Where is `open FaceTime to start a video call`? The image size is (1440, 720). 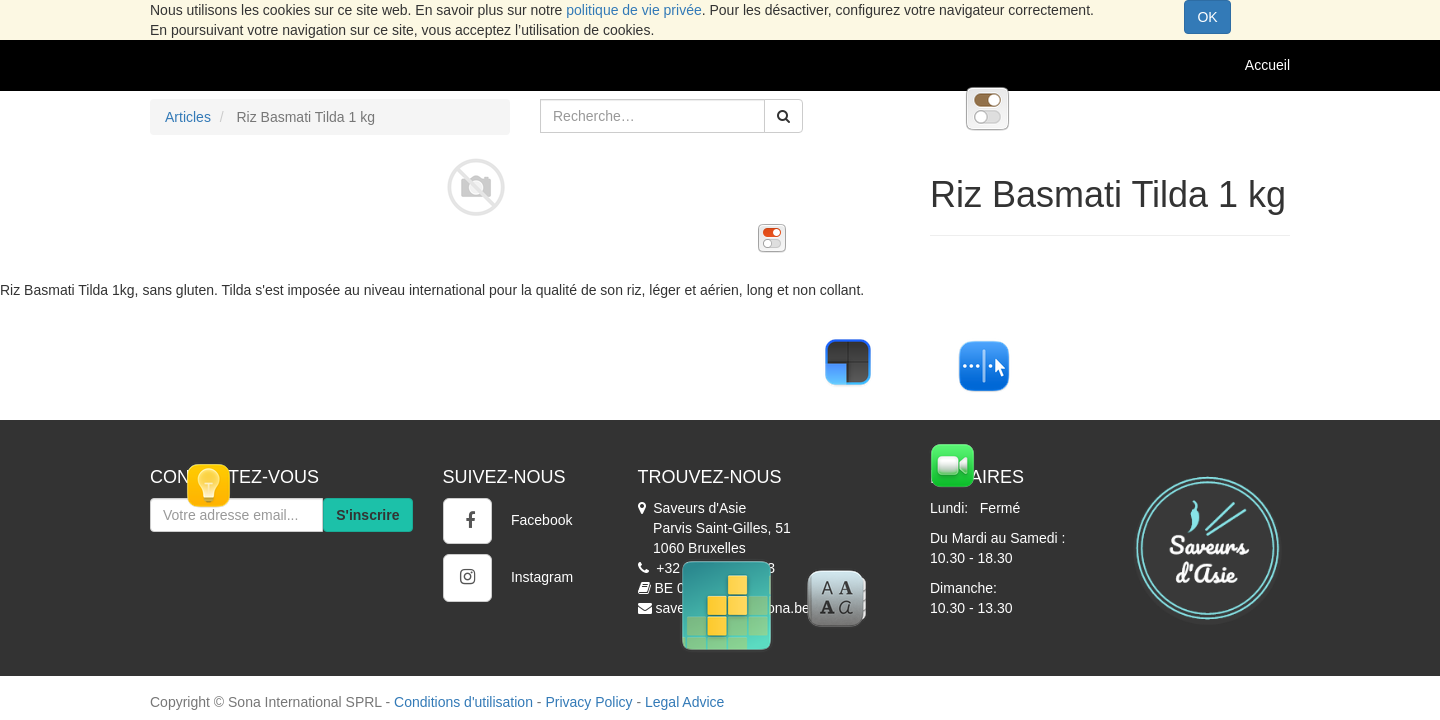
open FaceTime to start a video call is located at coordinates (952, 465).